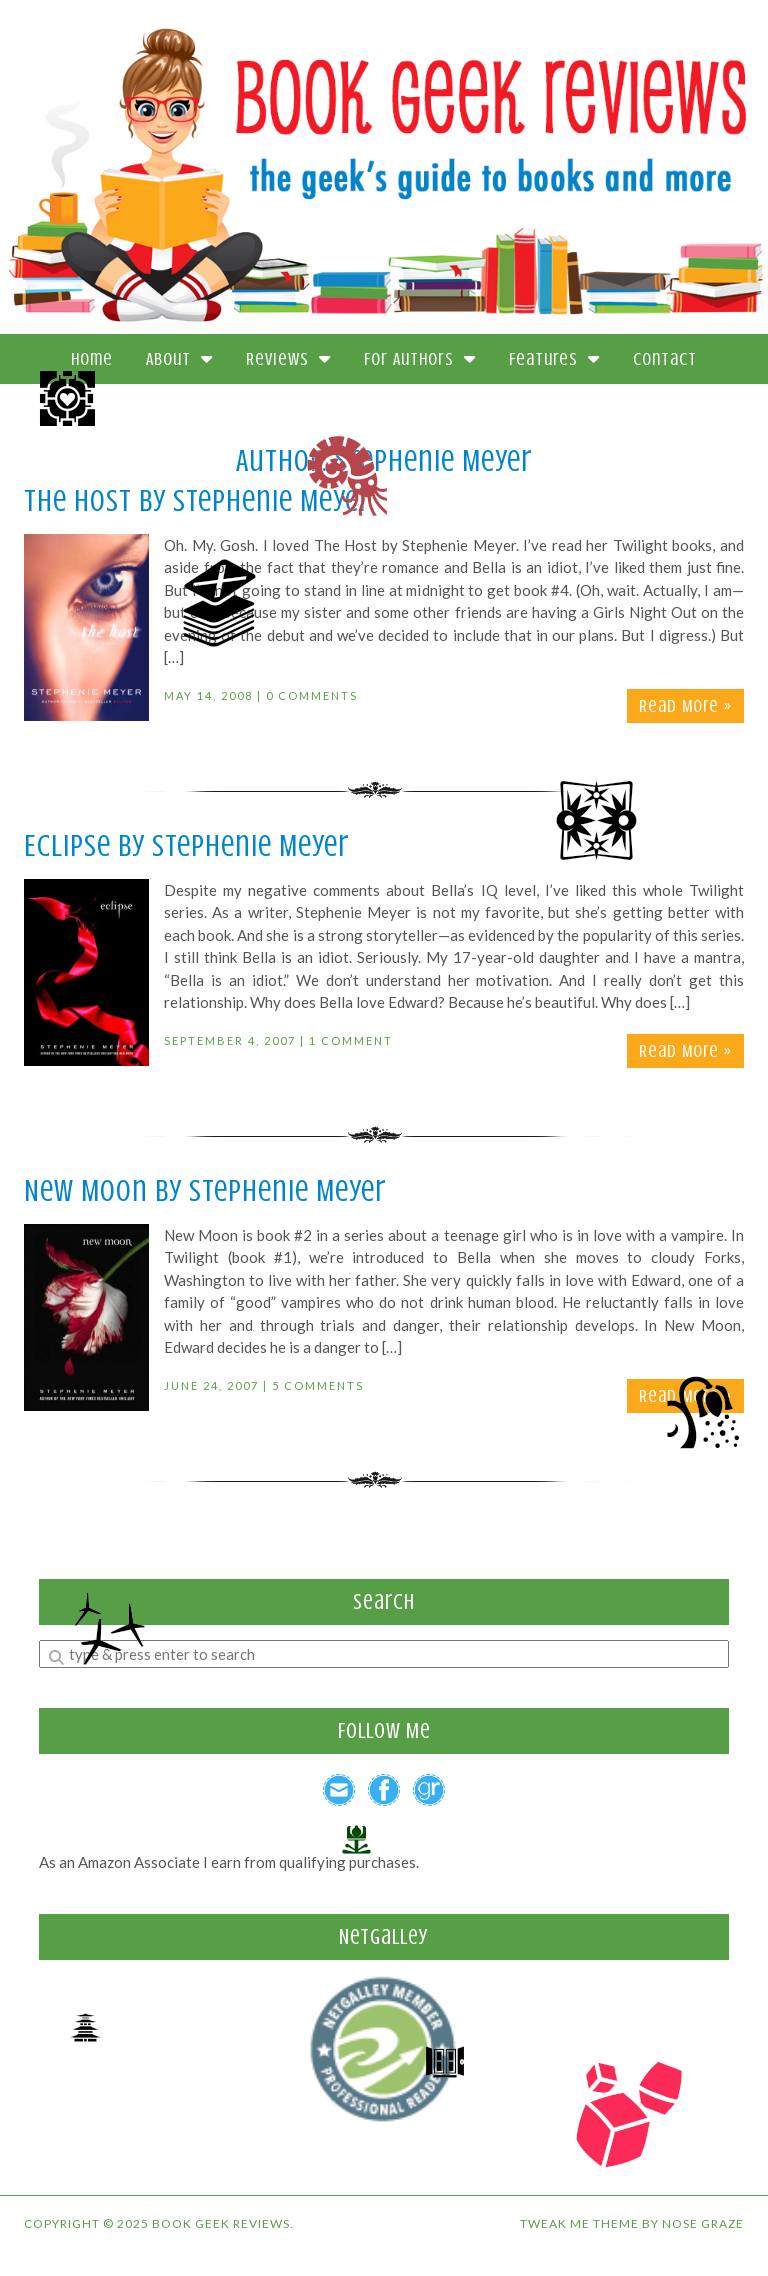 The image size is (768, 2276). I want to click on access meditation or mindfulness features, so click(356, 1839).